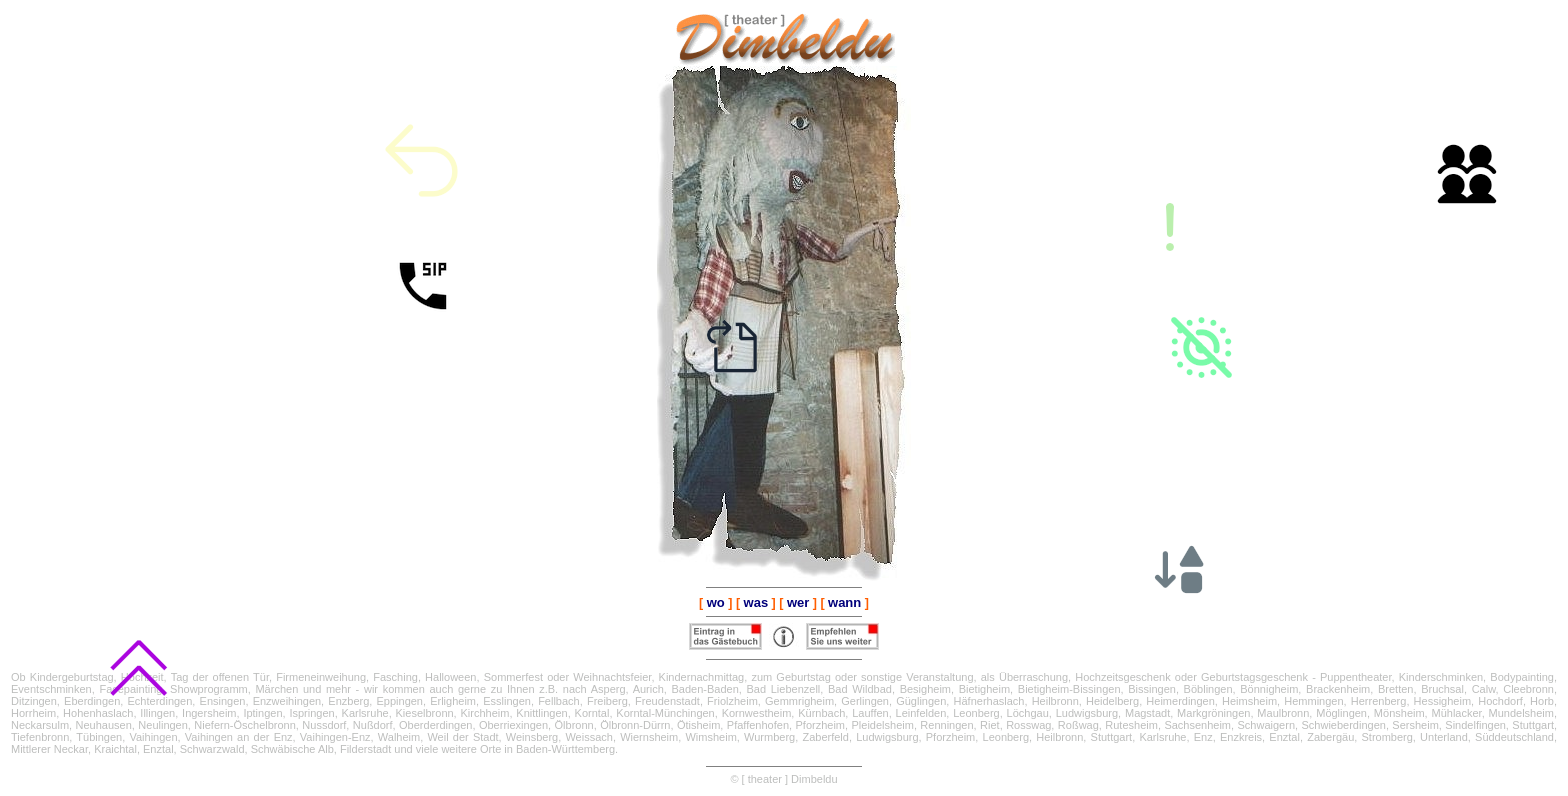  Describe the element at coordinates (1201, 347) in the screenshot. I see `disable live photo capture` at that location.